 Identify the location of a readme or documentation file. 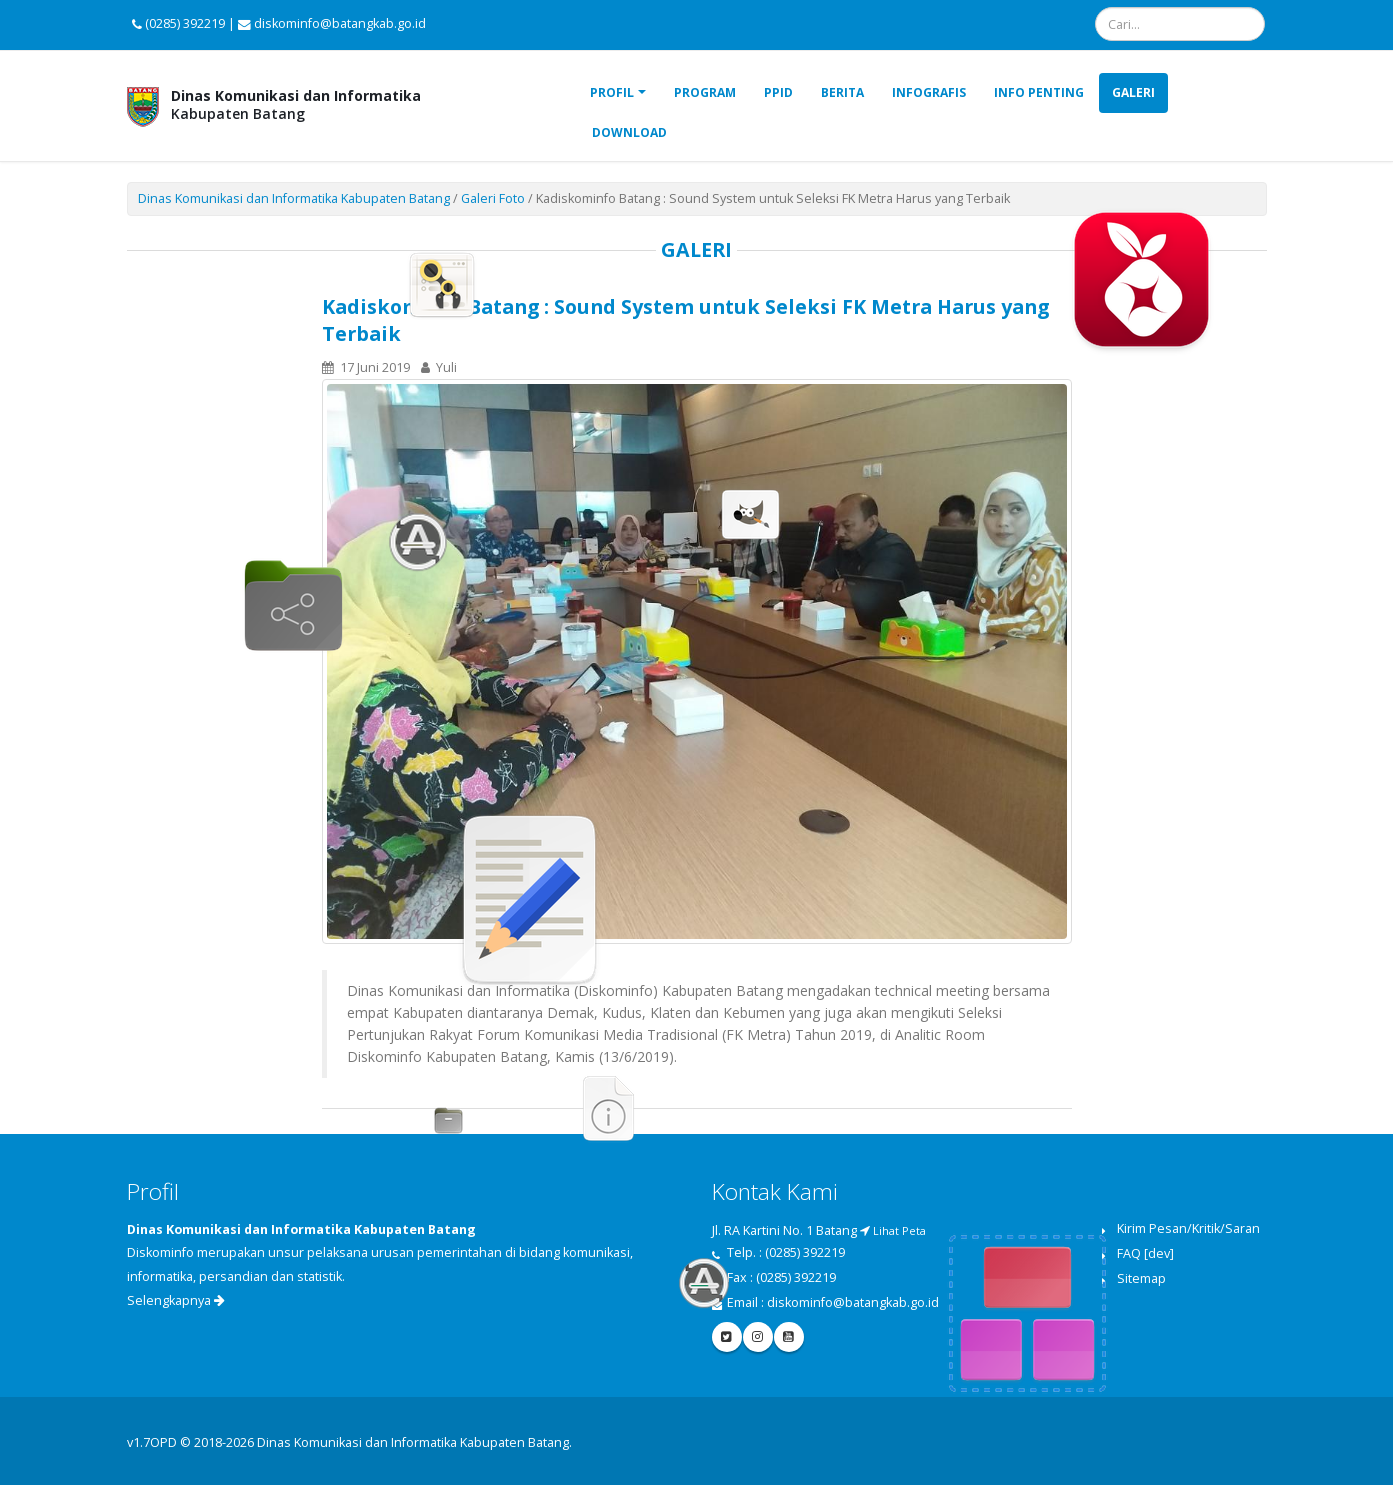
(608, 1108).